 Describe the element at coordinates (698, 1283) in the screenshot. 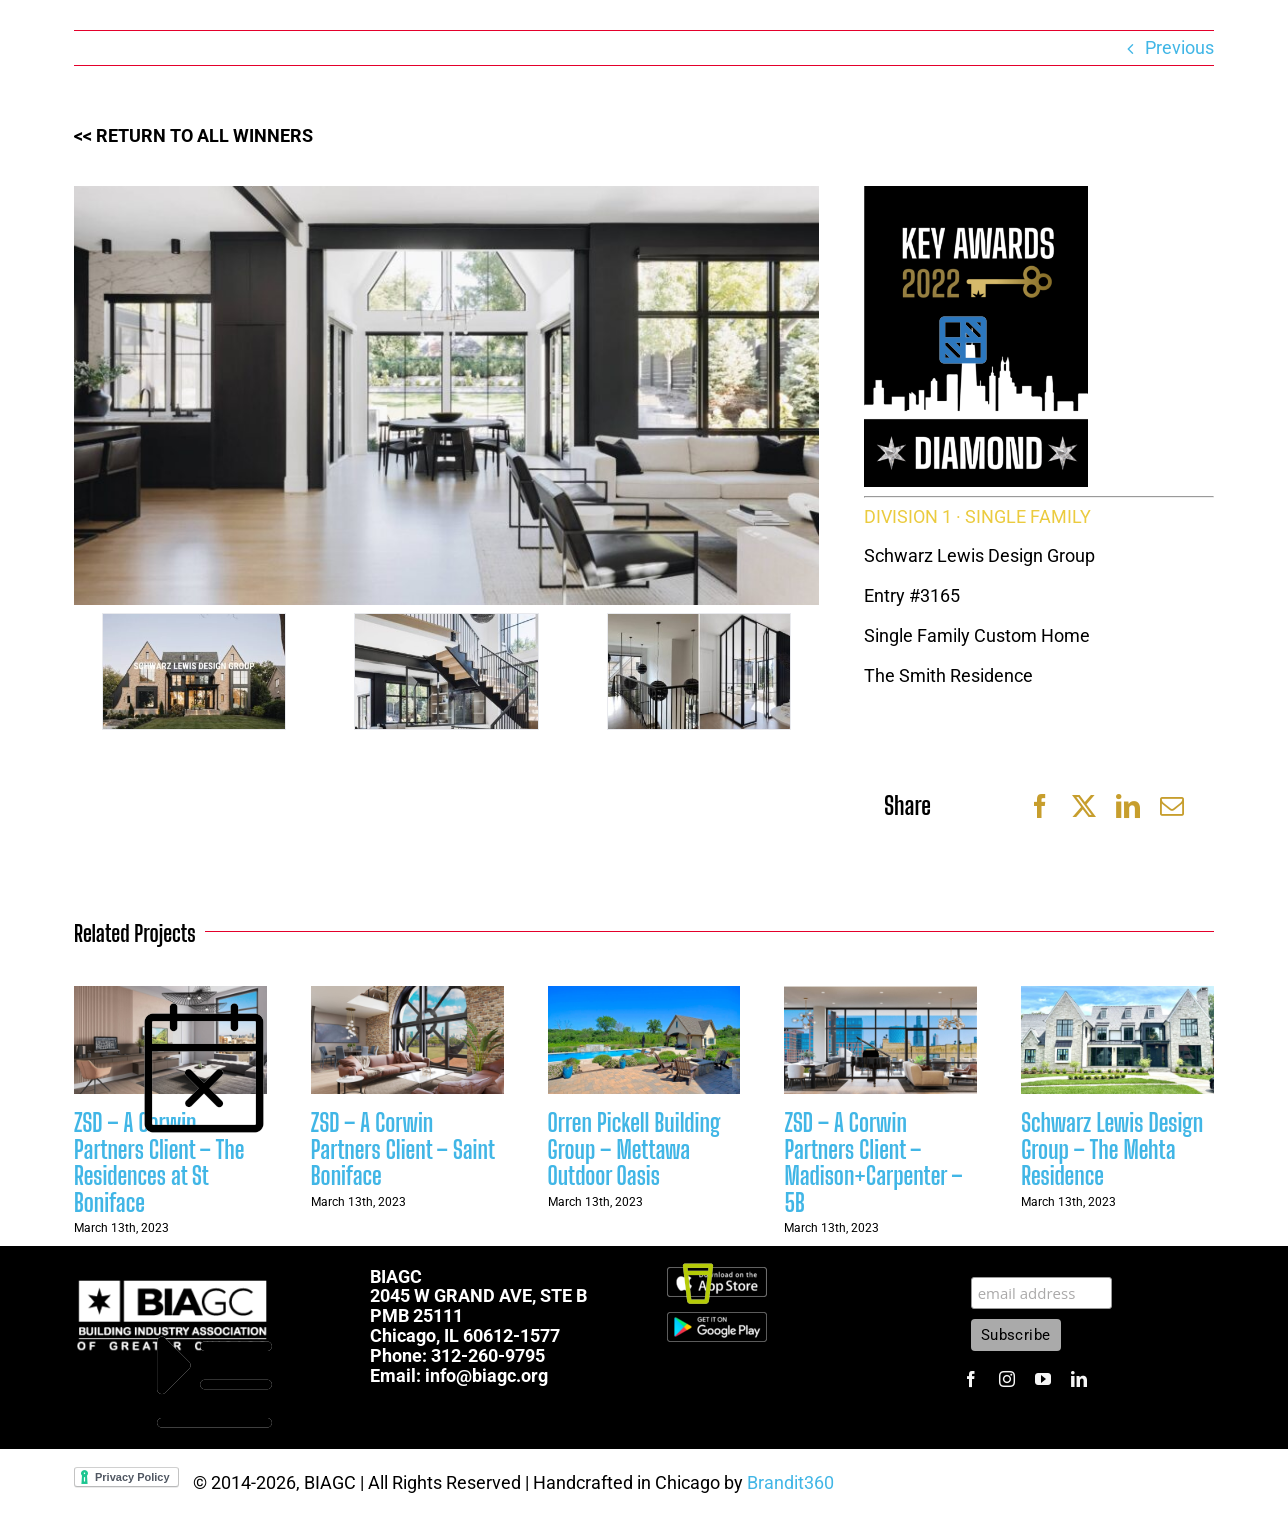

I see `view nearby bars or pubs` at that location.